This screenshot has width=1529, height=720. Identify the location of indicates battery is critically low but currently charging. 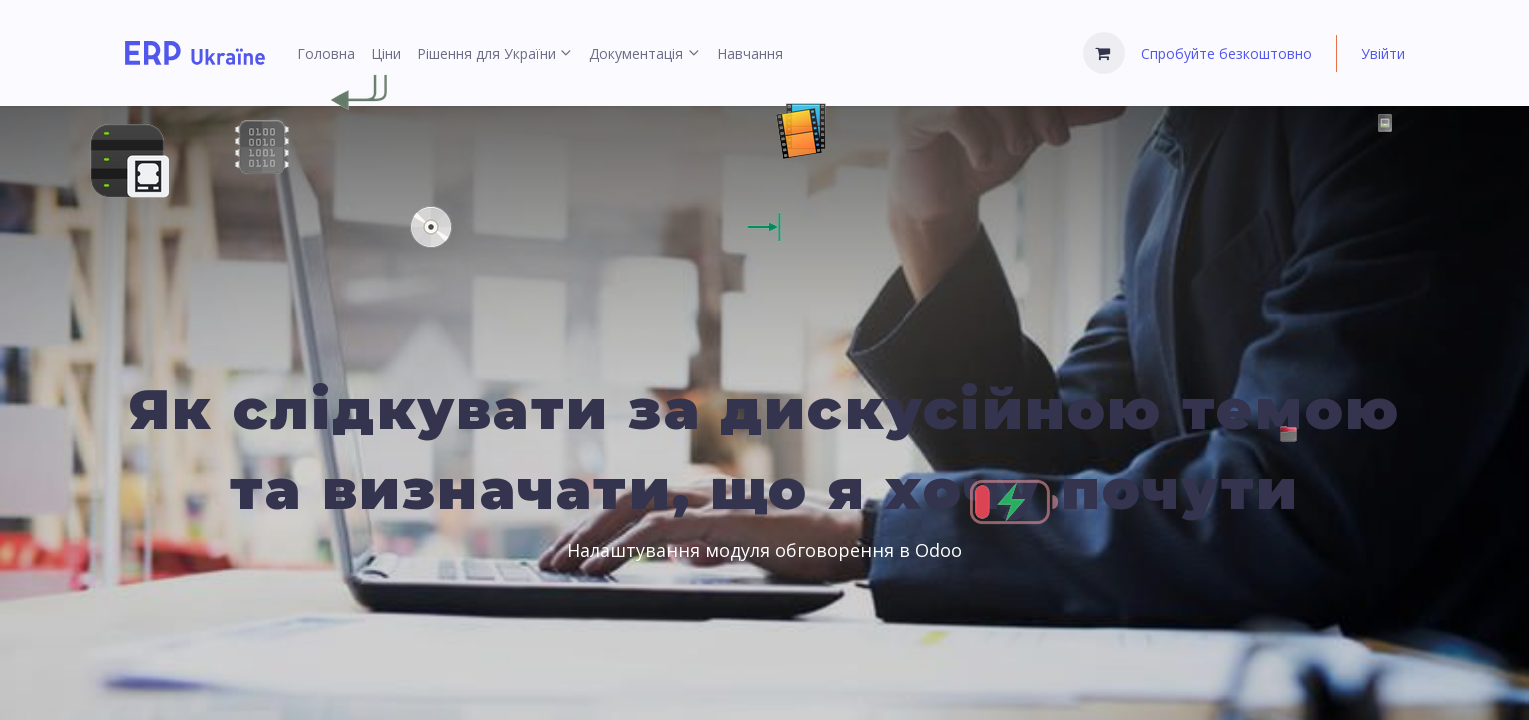
(1014, 502).